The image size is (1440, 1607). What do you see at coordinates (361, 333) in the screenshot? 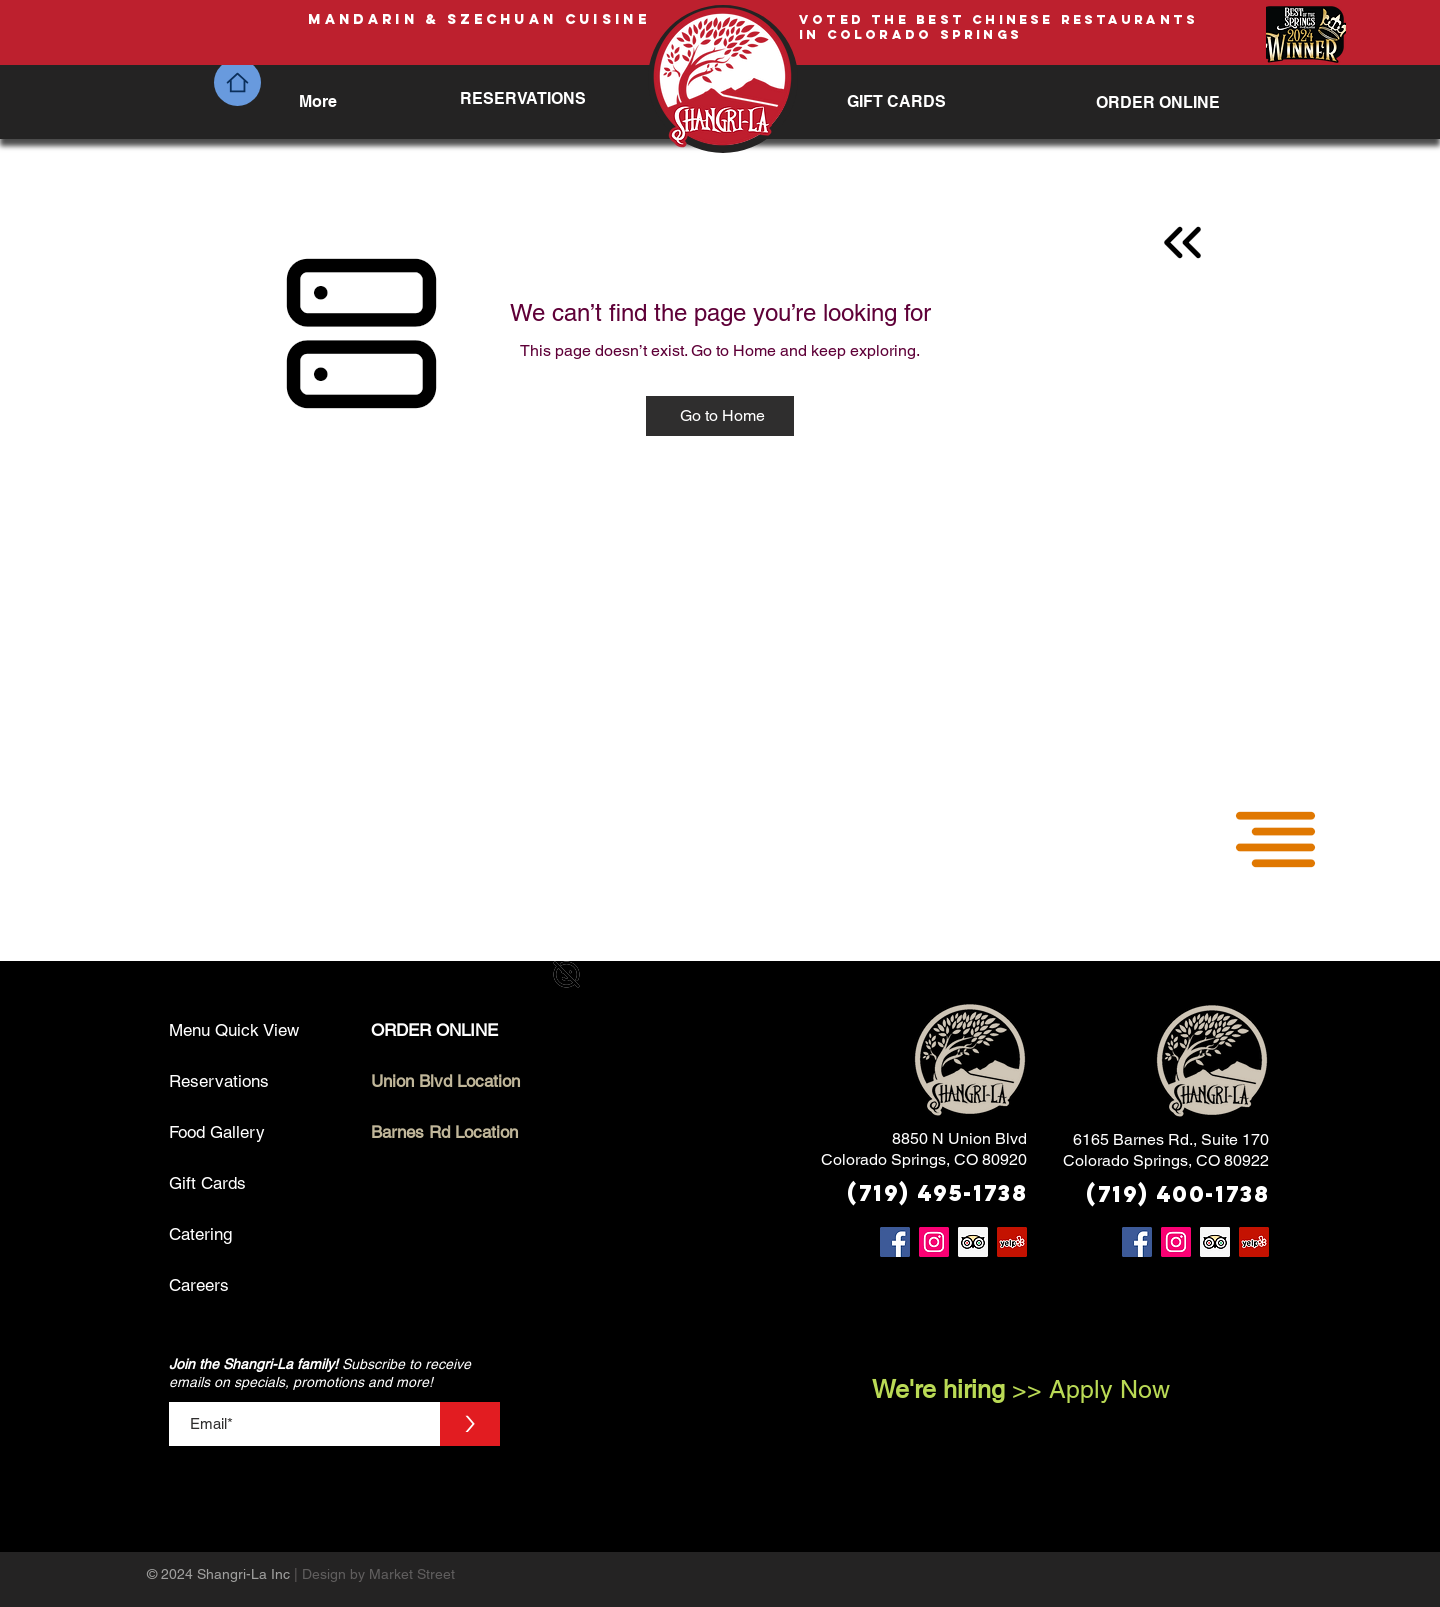
I see `access server settings or status` at bounding box center [361, 333].